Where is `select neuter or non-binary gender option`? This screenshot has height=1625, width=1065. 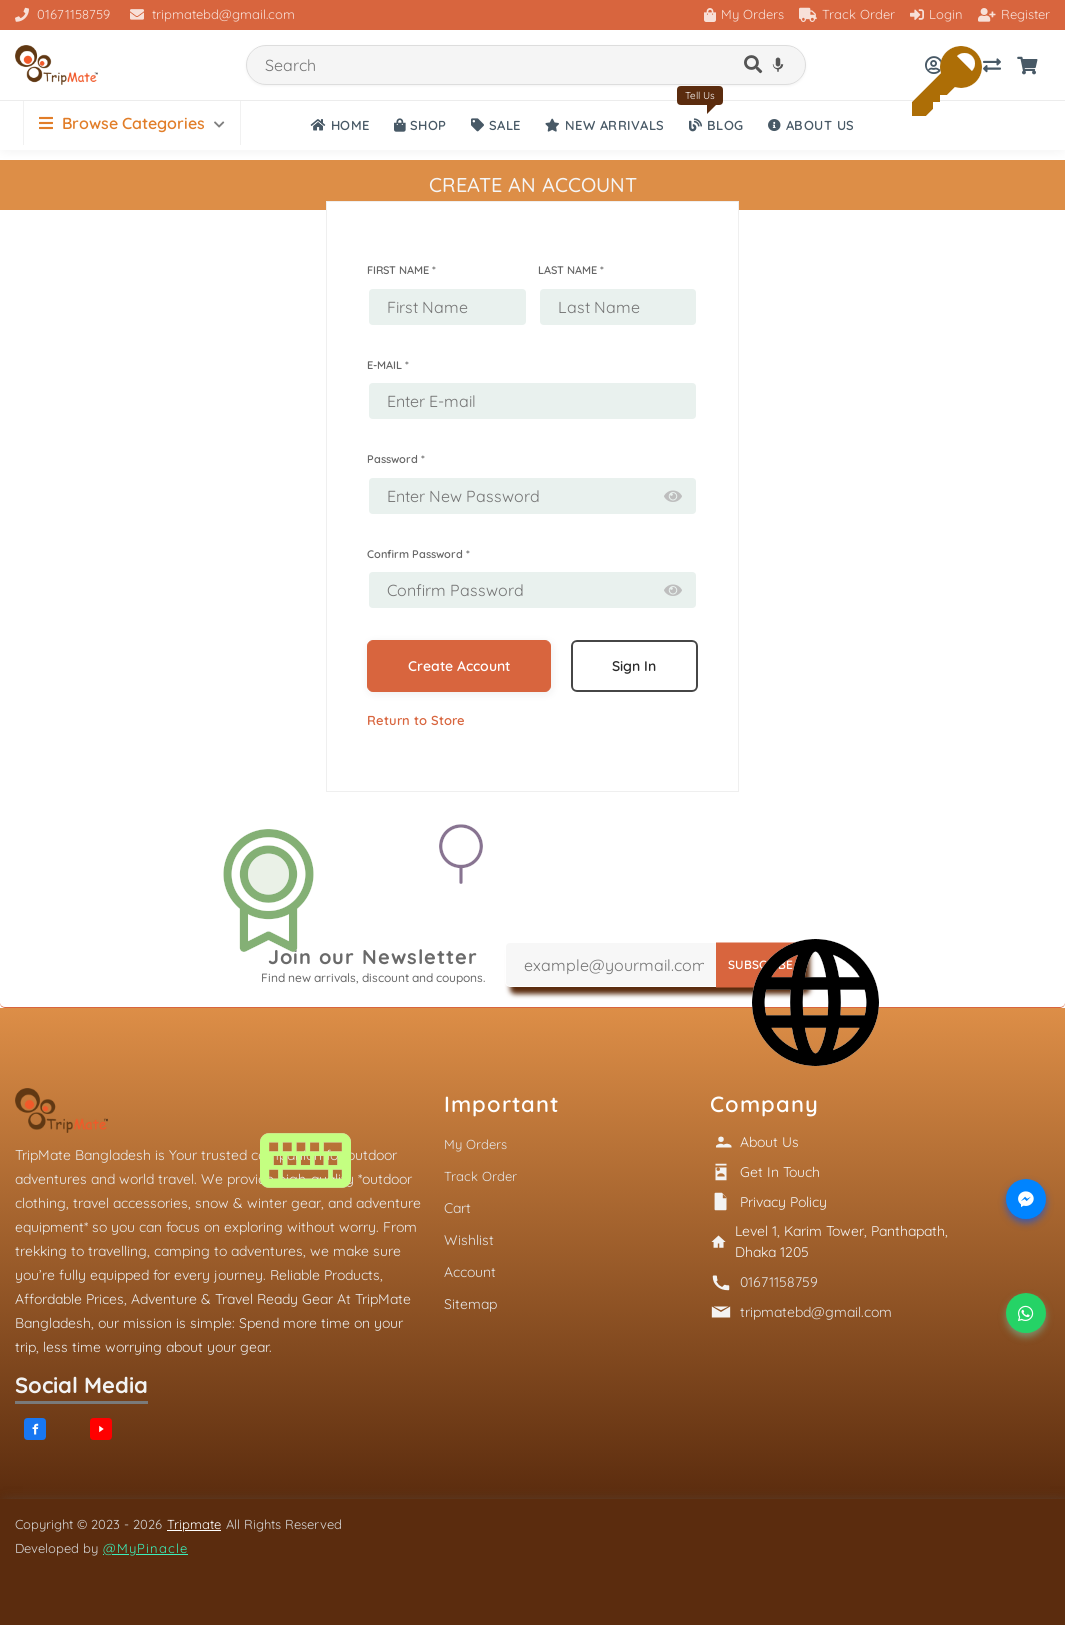 select neuter or non-binary gender option is located at coordinates (461, 853).